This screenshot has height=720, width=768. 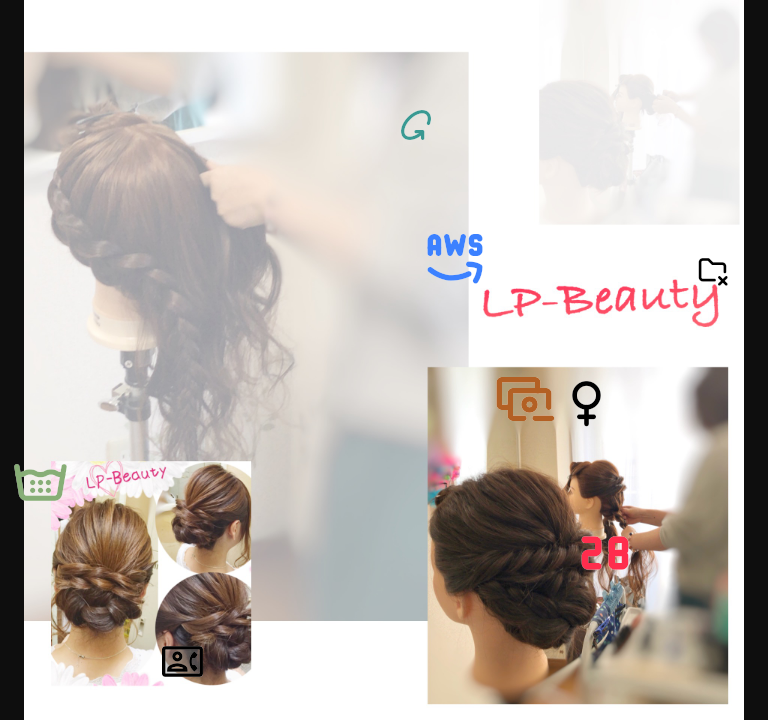 What do you see at coordinates (586, 402) in the screenshot?
I see `indicates female gender option` at bounding box center [586, 402].